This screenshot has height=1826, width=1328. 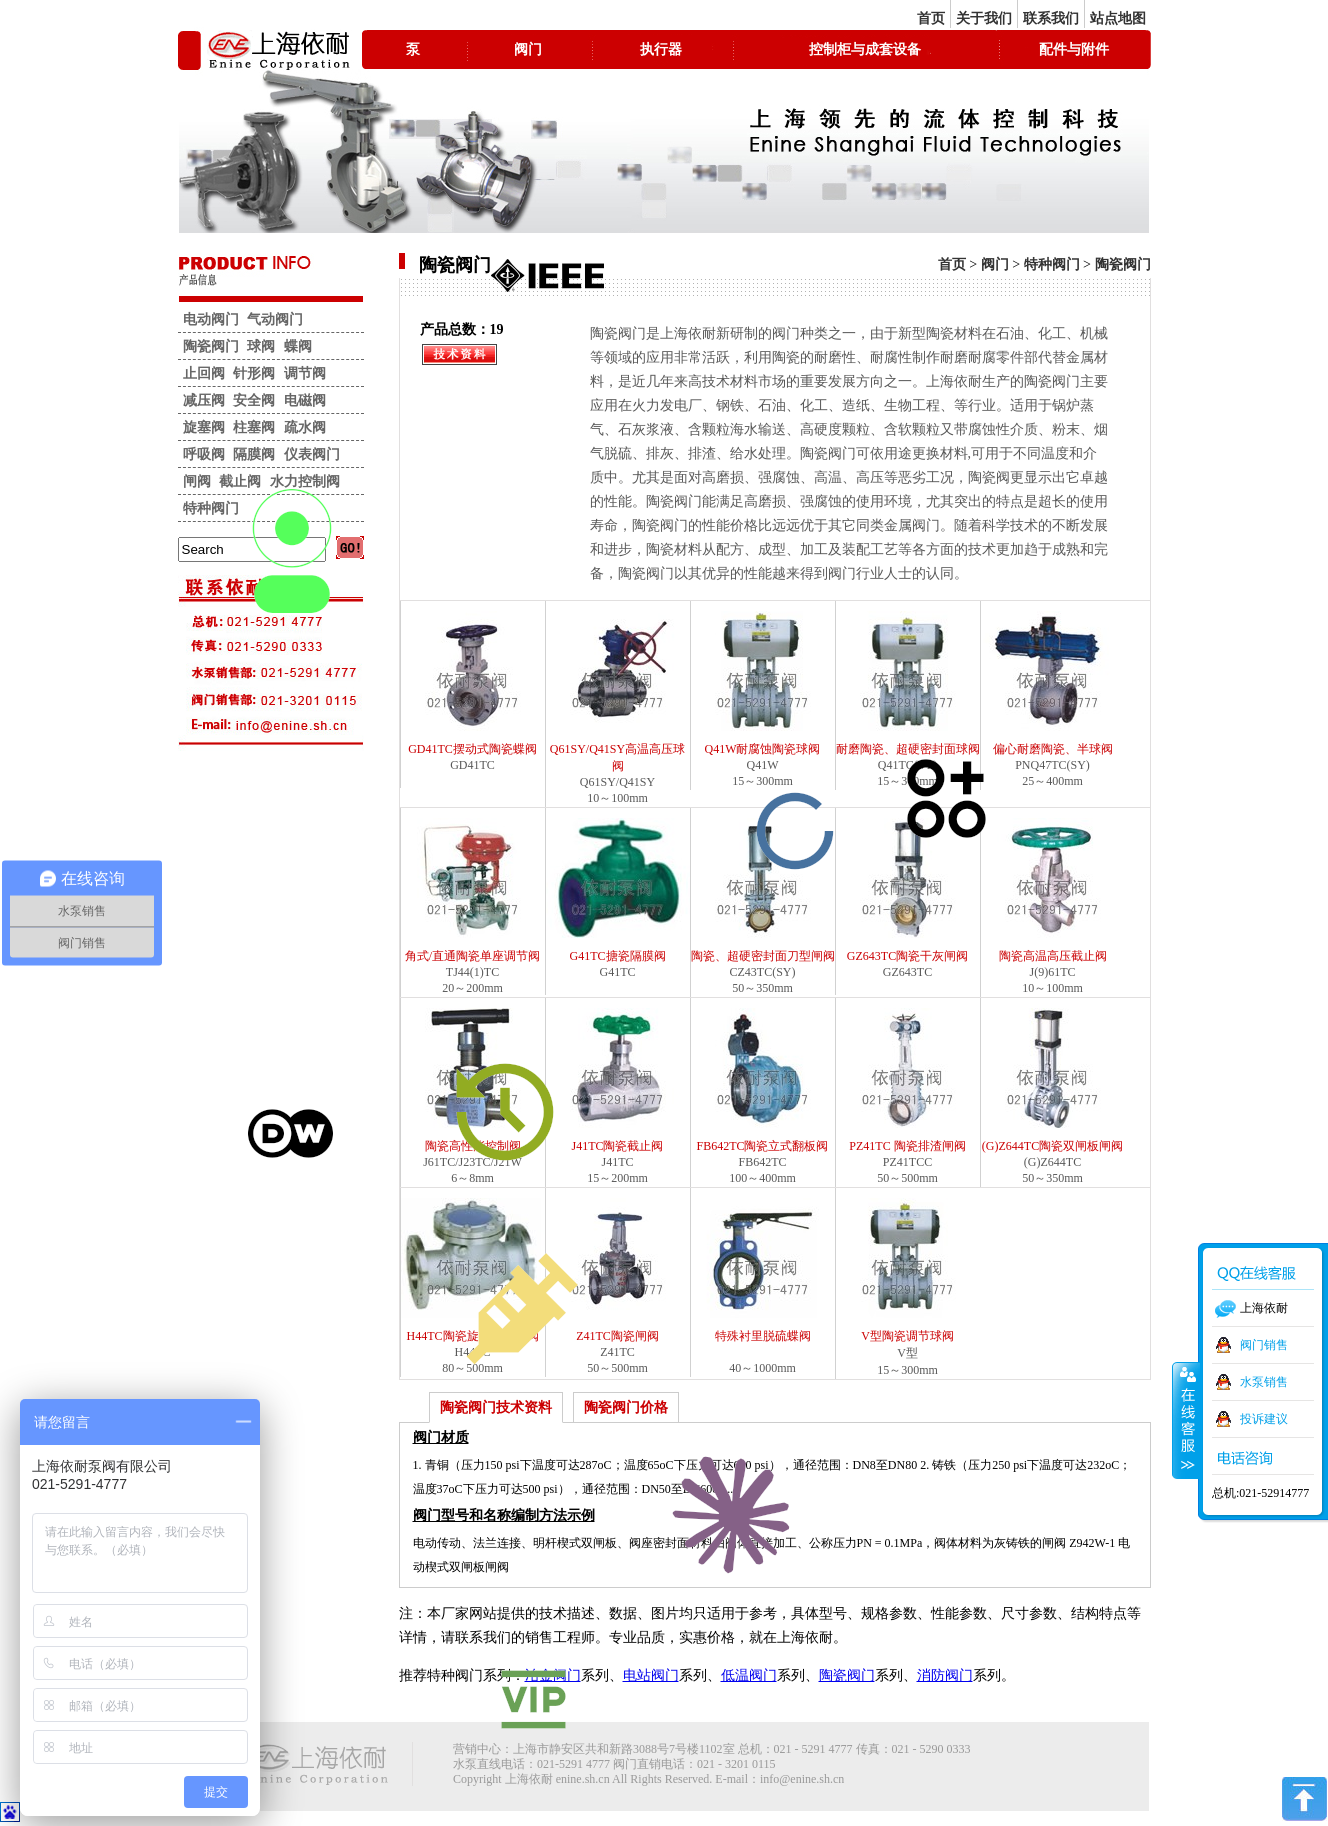 What do you see at coordinates (292, 551) in the screenshot?
I see `daisyUI component library logo` at bounding box center [292, 551].